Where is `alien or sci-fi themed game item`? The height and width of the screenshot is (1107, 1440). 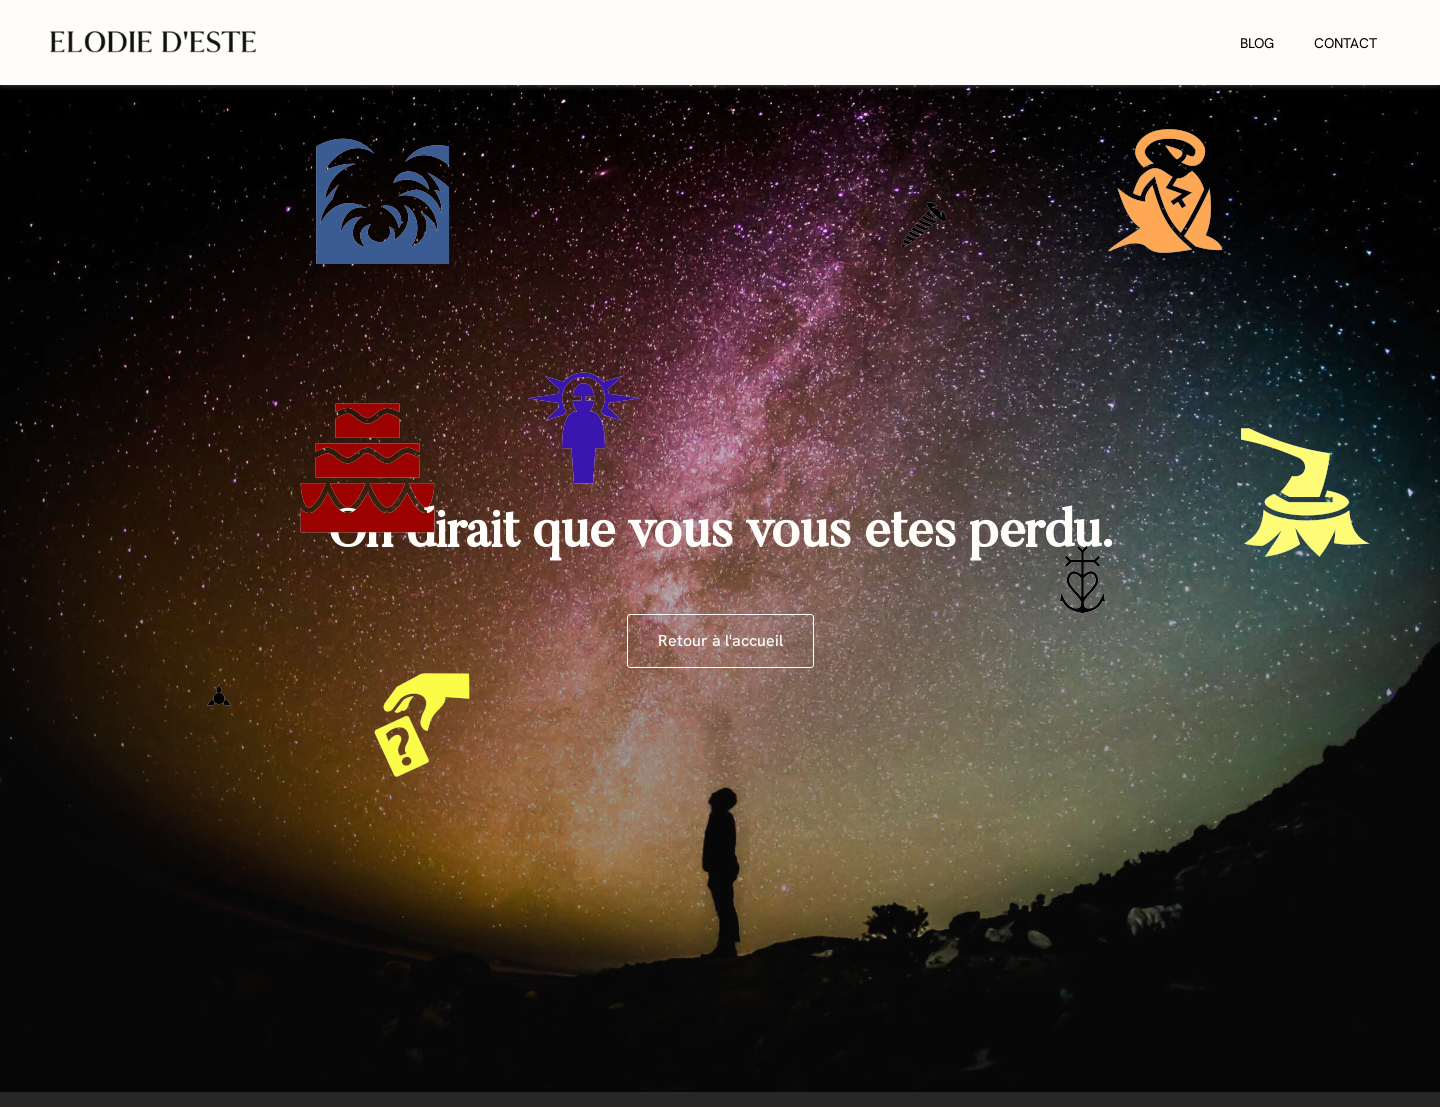
alien or sci-fi themed game item is located at coordinates (1165, 191).